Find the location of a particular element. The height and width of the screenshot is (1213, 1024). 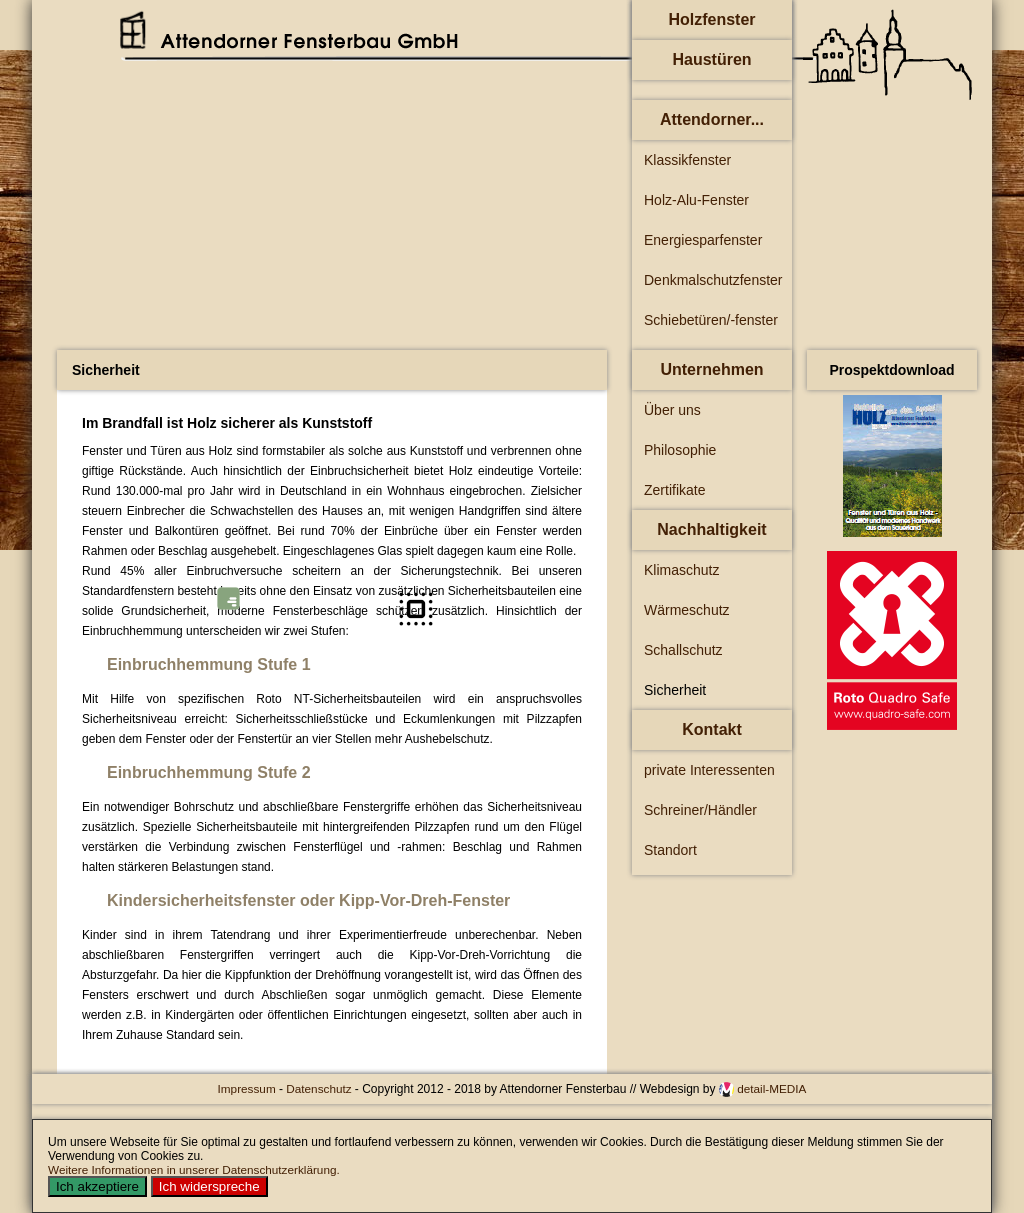

align content to bottom-right of container is located at coordinates (228, 598).